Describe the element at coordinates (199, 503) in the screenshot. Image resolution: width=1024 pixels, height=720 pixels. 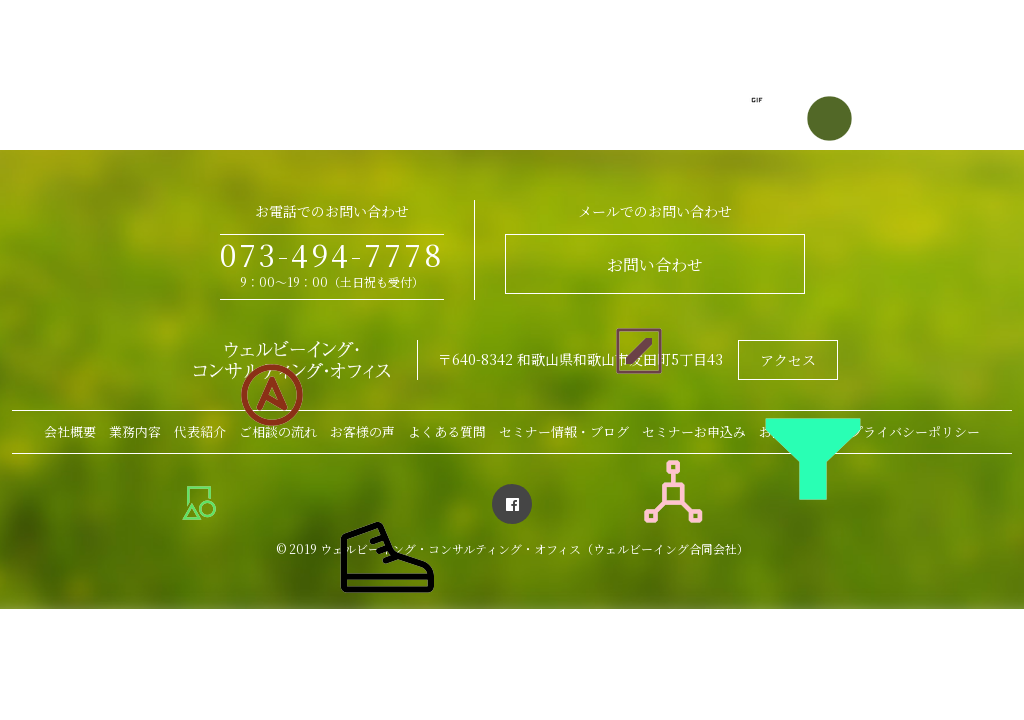
I see `view miscellaneous symbols or special characters` at that location.